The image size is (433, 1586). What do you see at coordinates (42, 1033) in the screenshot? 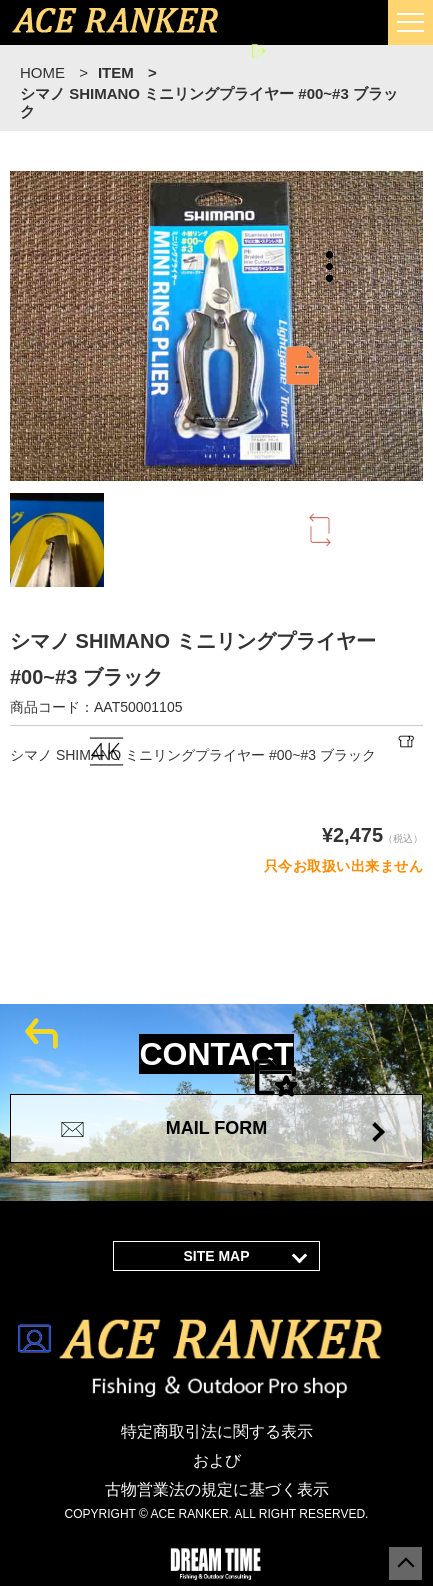
I see `go back to previous screen` at bounding box center [42, 1033].